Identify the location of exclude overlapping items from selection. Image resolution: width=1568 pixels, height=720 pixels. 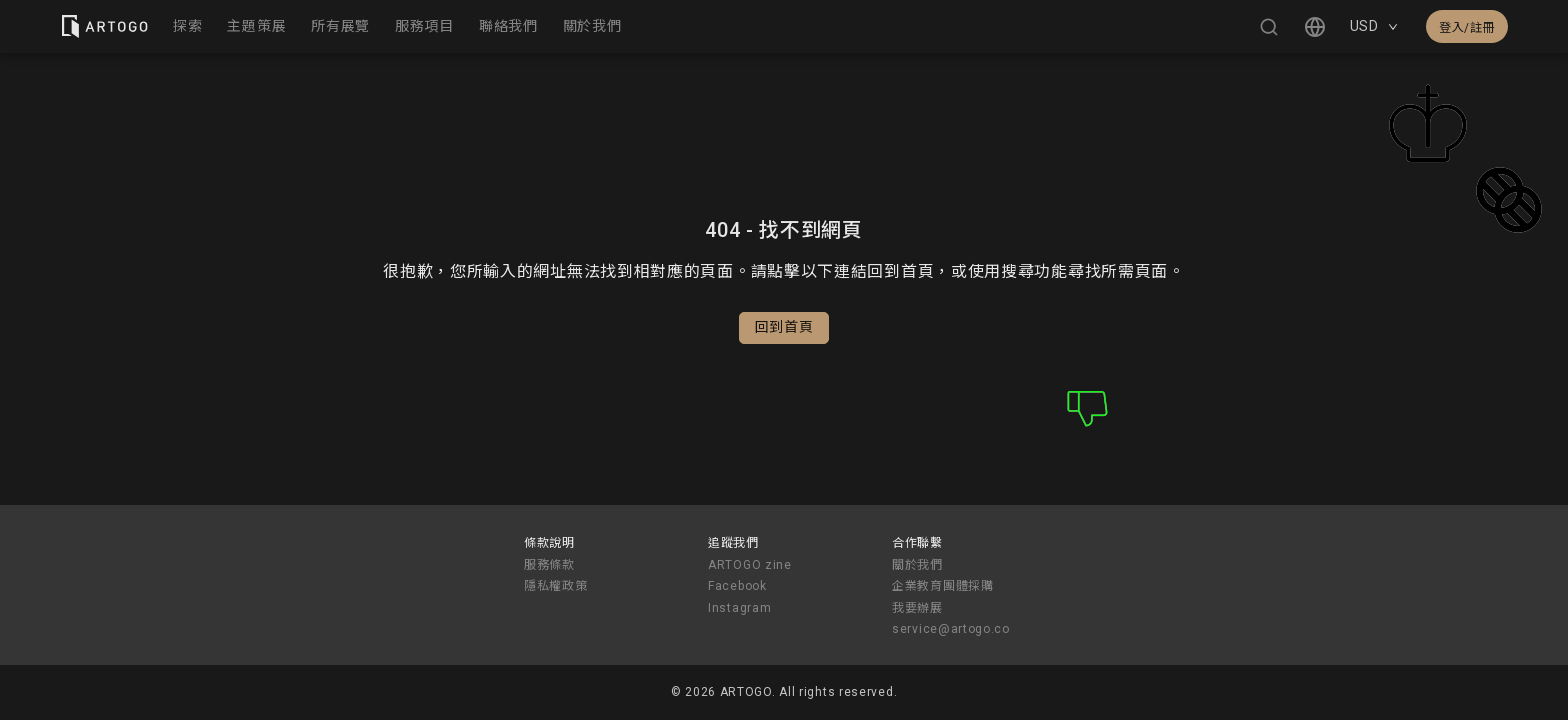
(1509, 200).